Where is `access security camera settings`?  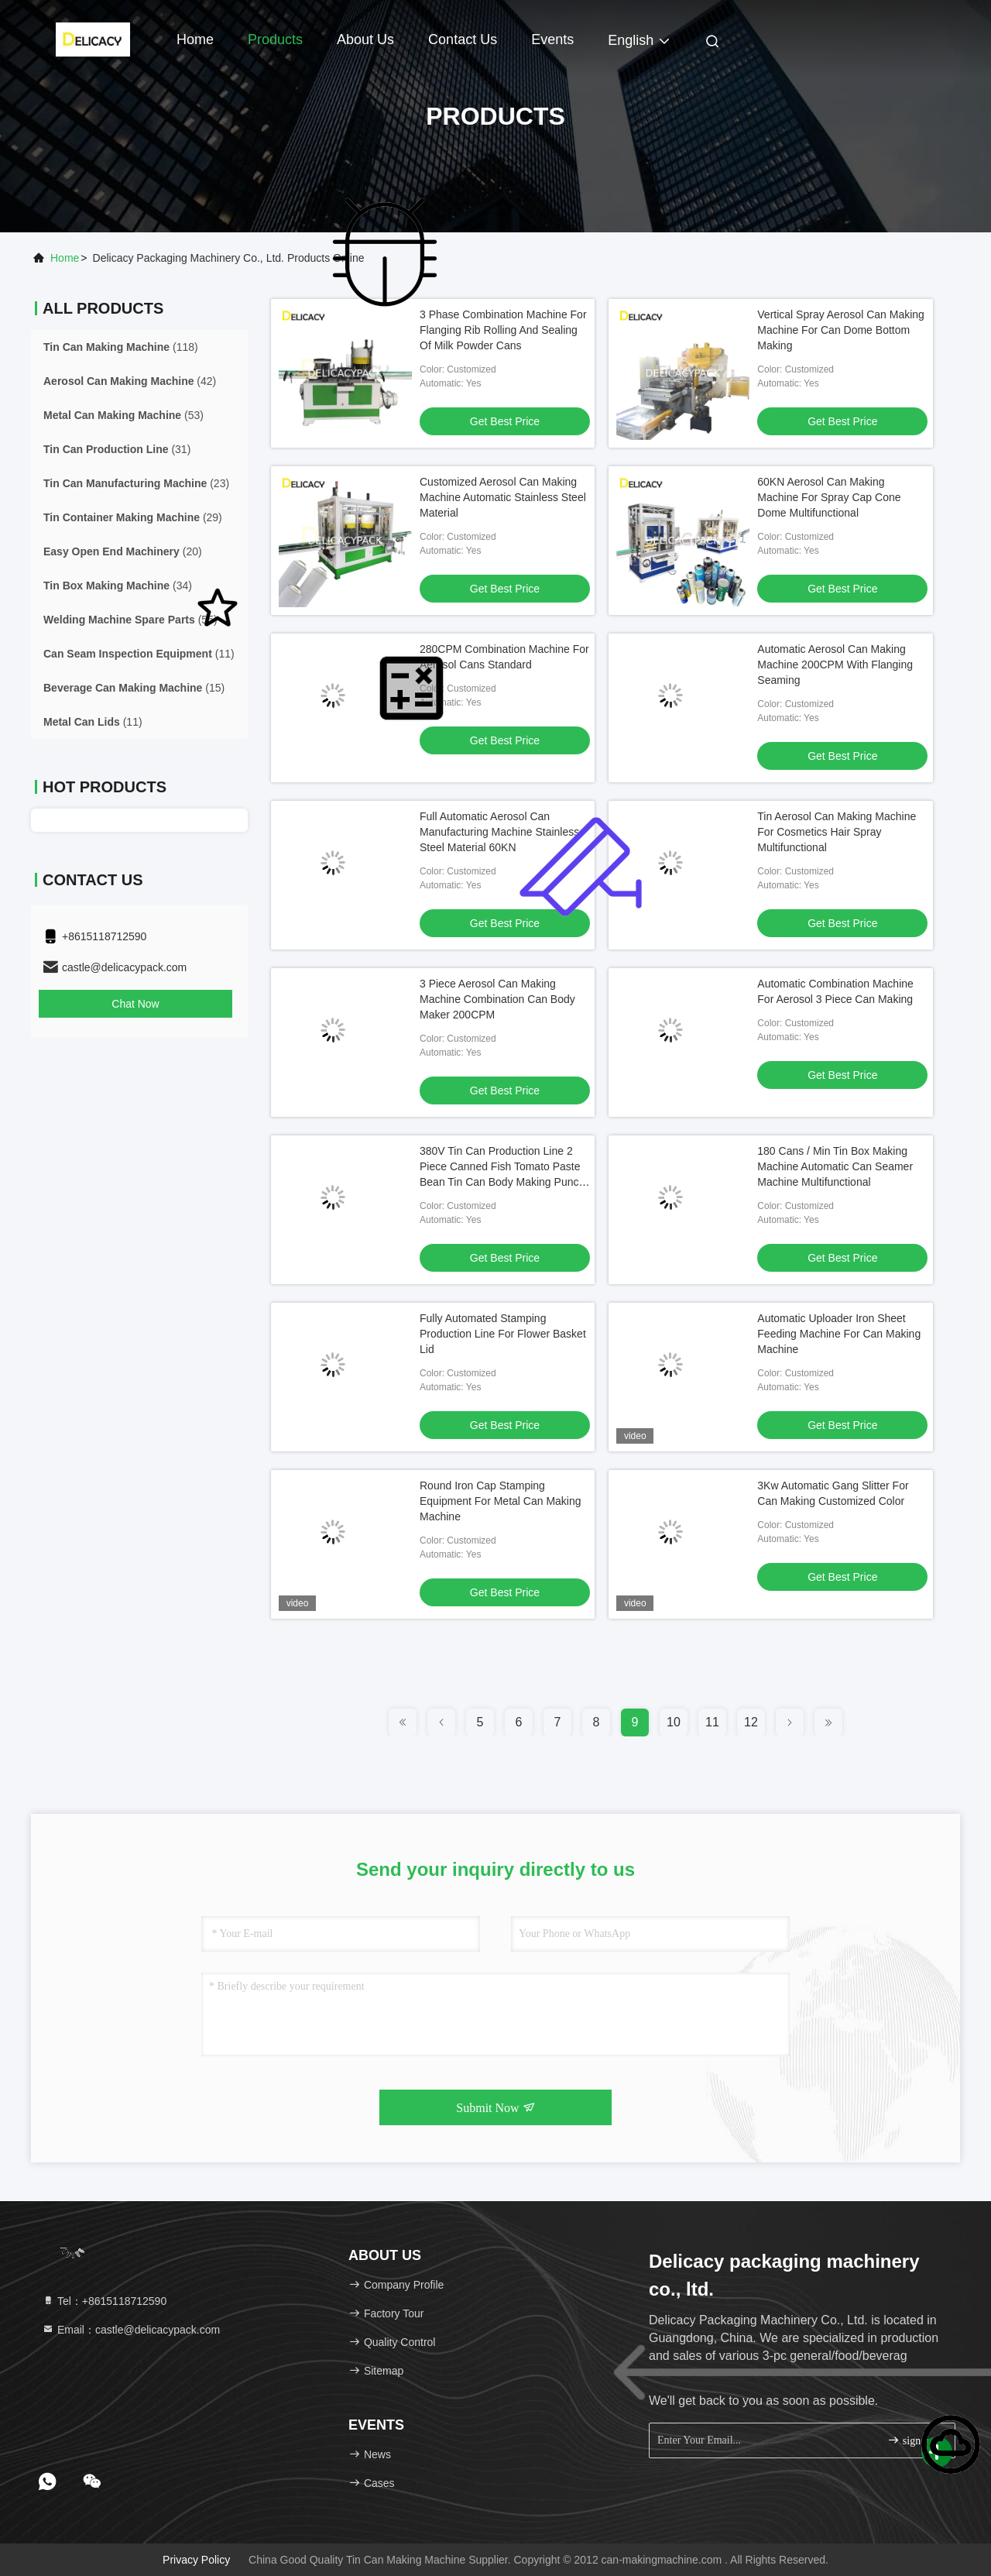
access security camera settings is located at coordinates (581, 874).